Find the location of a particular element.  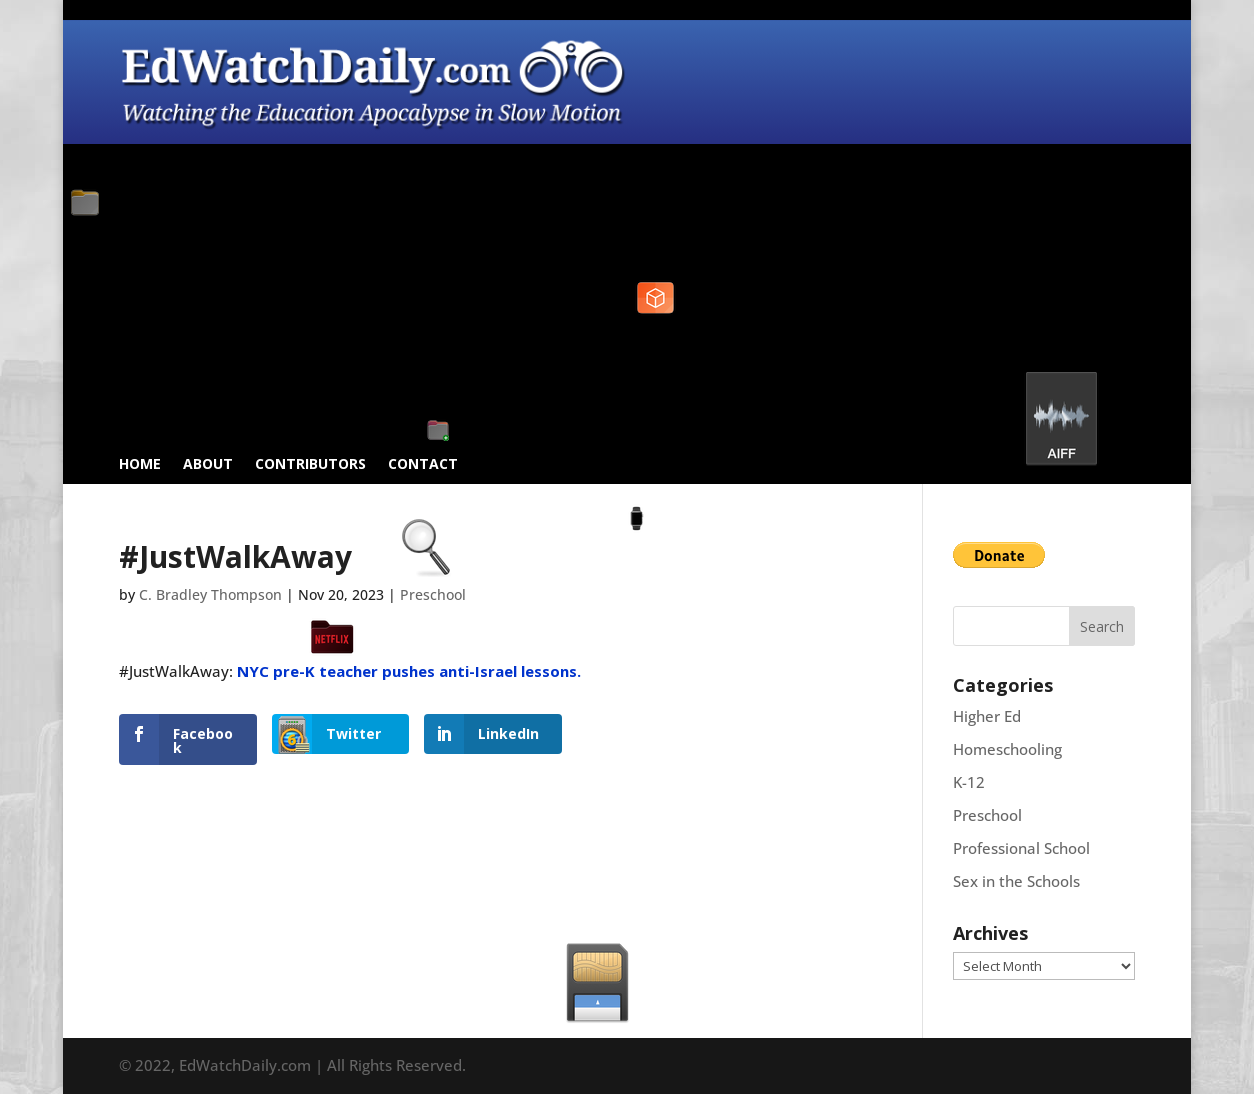

create a new folder is located at coordinates (438, 430).